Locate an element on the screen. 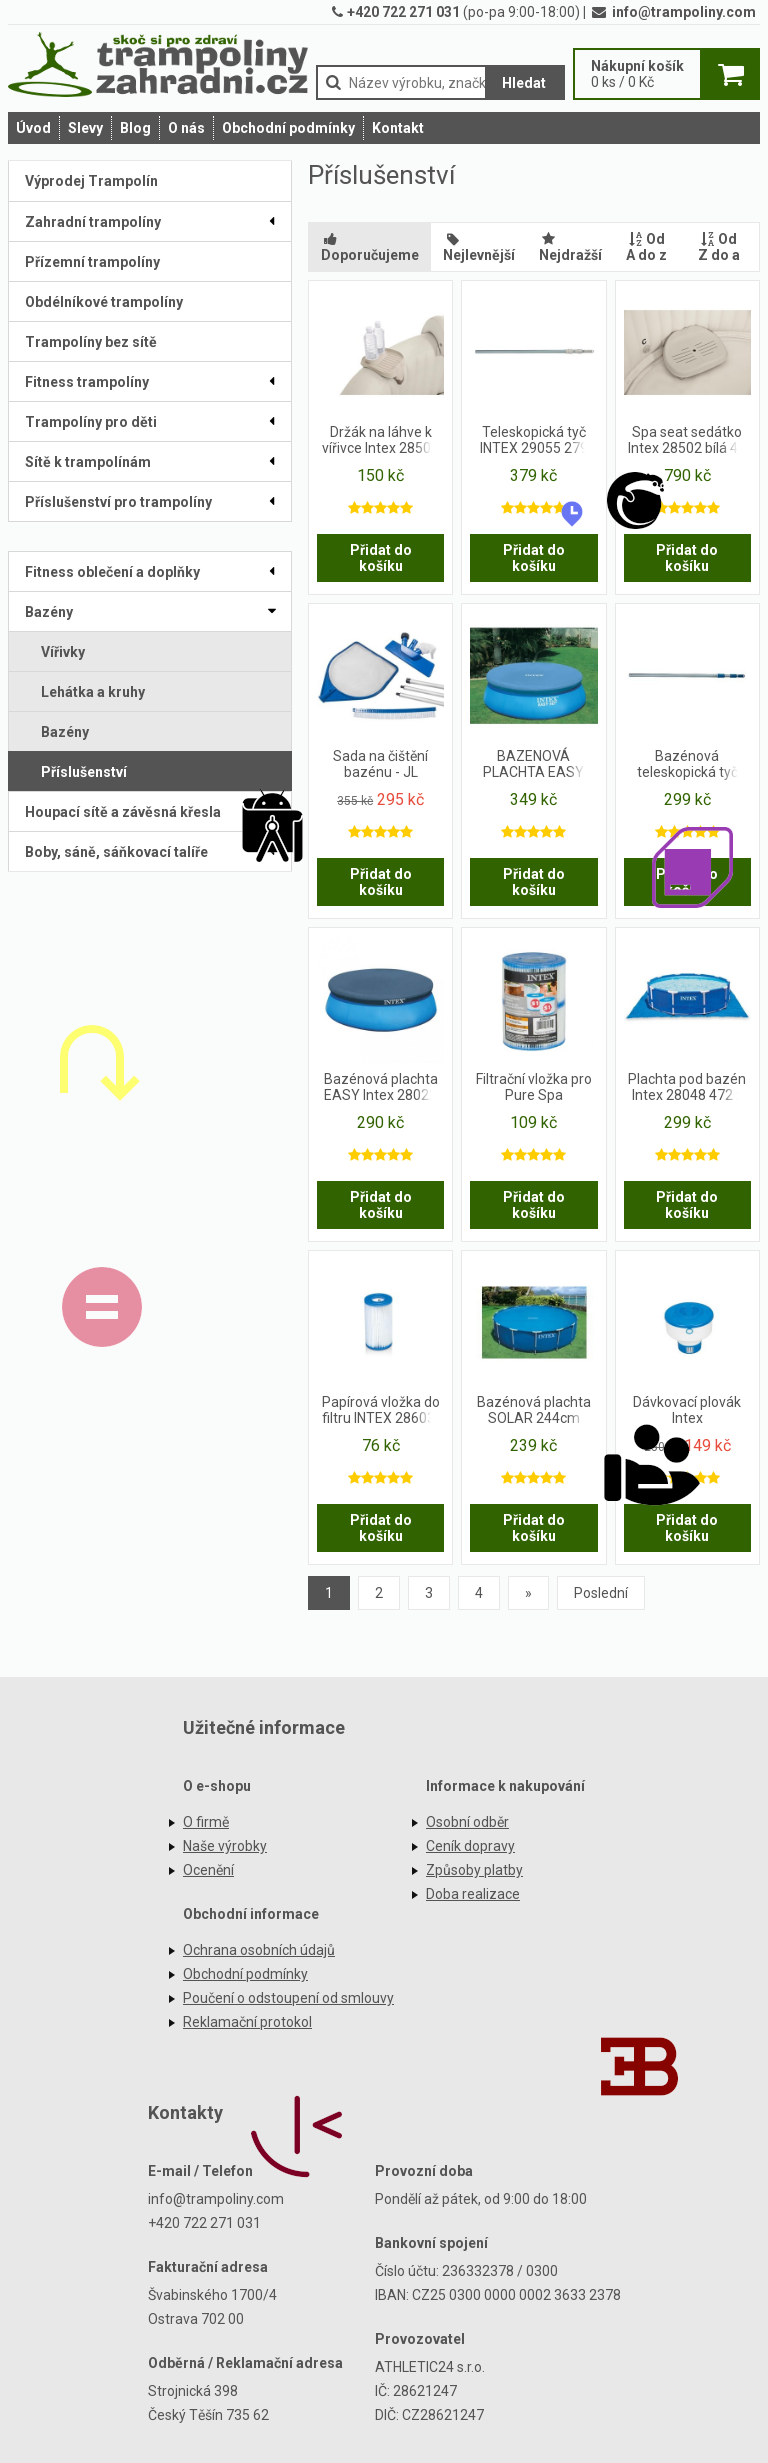  go back to the previous screen or step is located at coordinates (96, 1061).